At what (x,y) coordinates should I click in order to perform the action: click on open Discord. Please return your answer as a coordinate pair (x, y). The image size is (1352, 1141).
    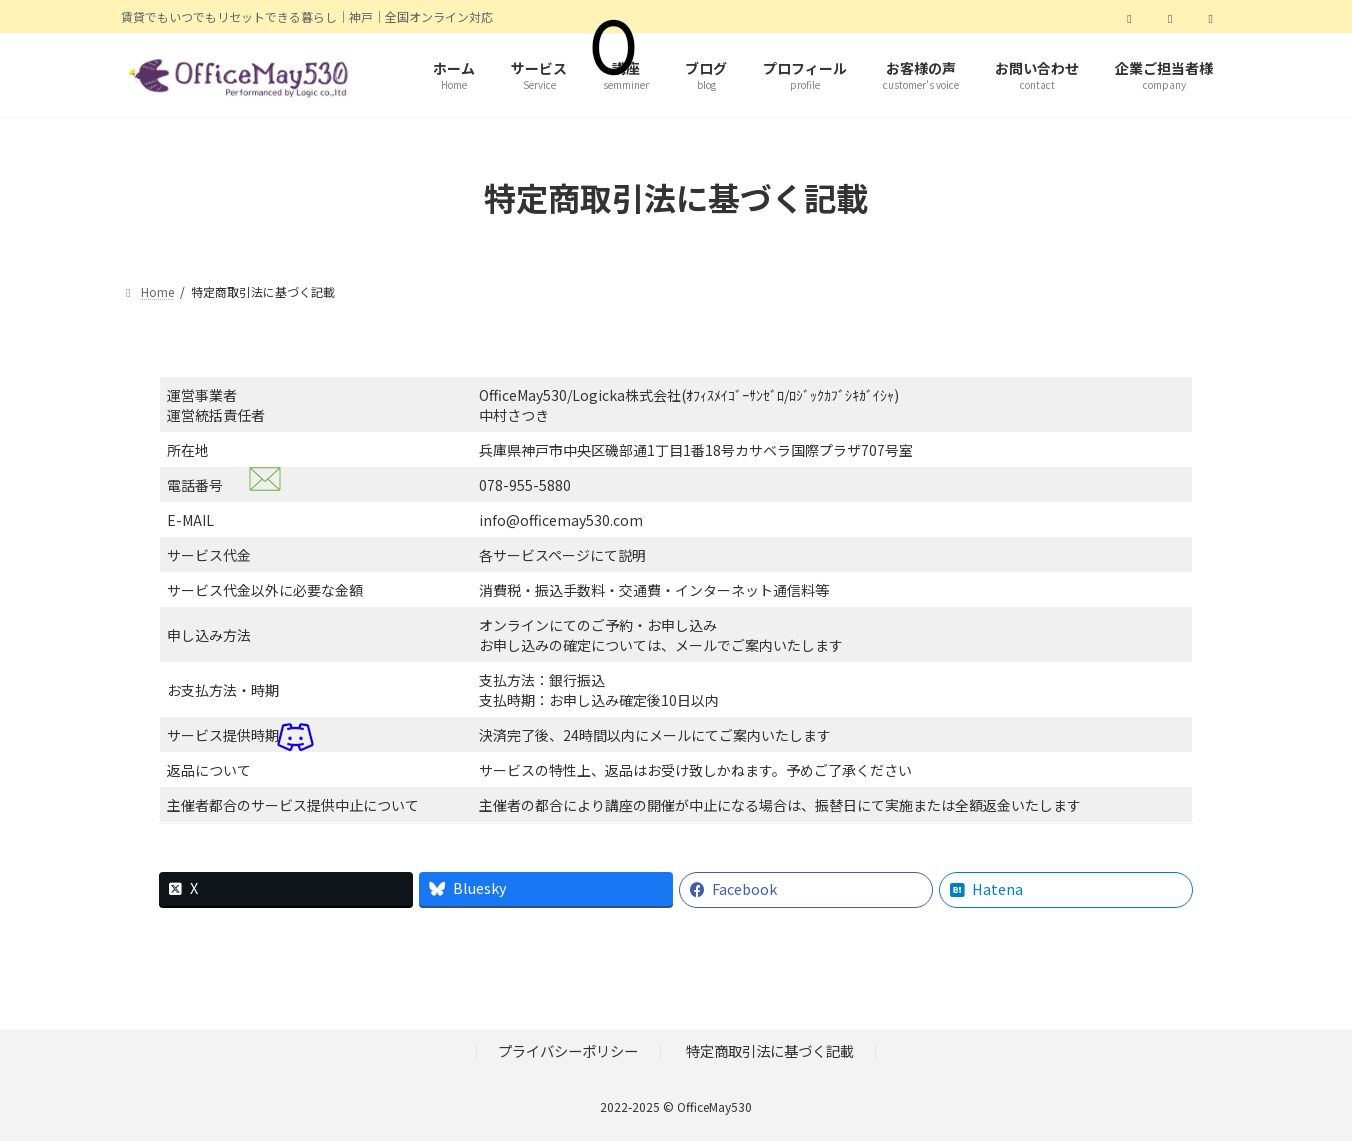
    Looking at the image, I should click on (295, 736).